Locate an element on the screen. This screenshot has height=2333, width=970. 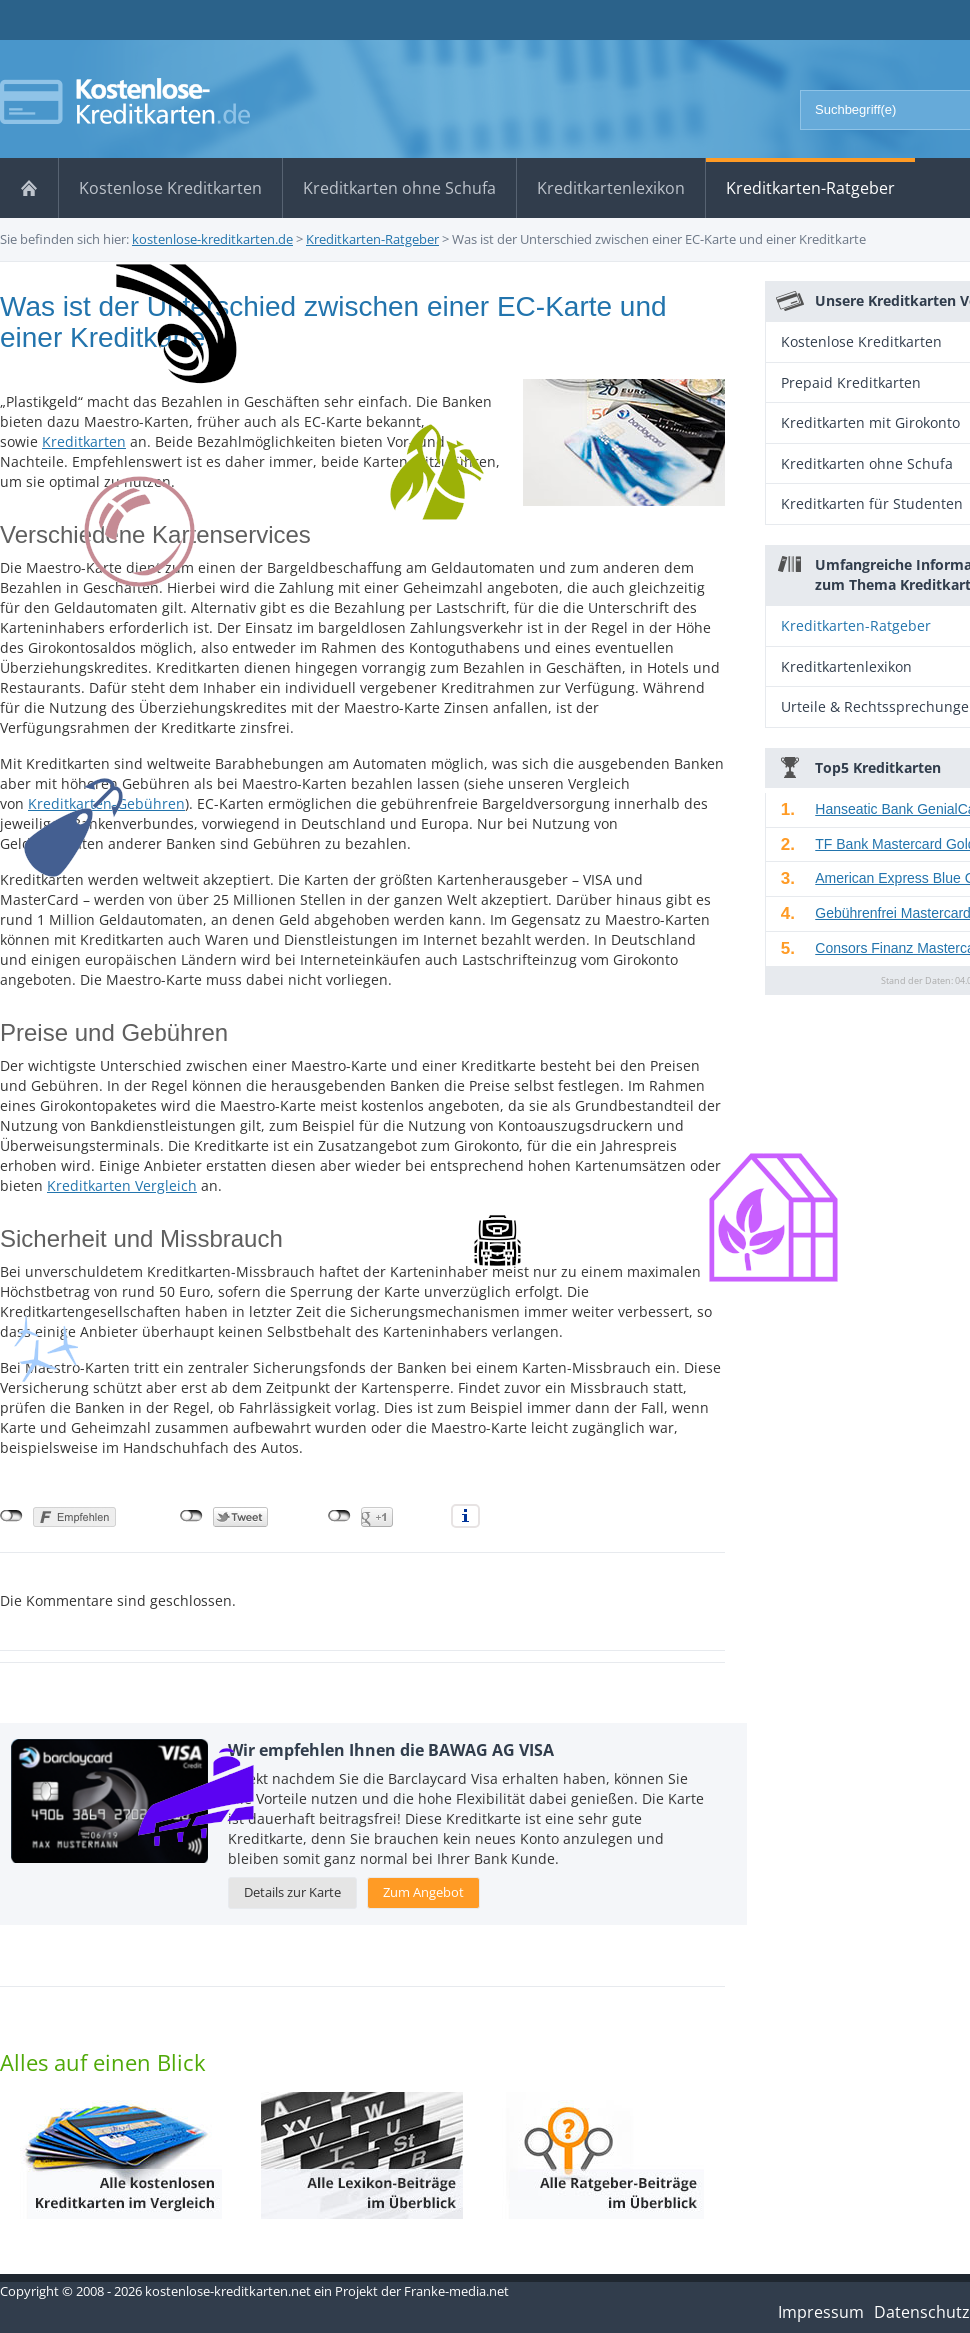
access your inventory or stored items is located at coordinates (497, 1240).